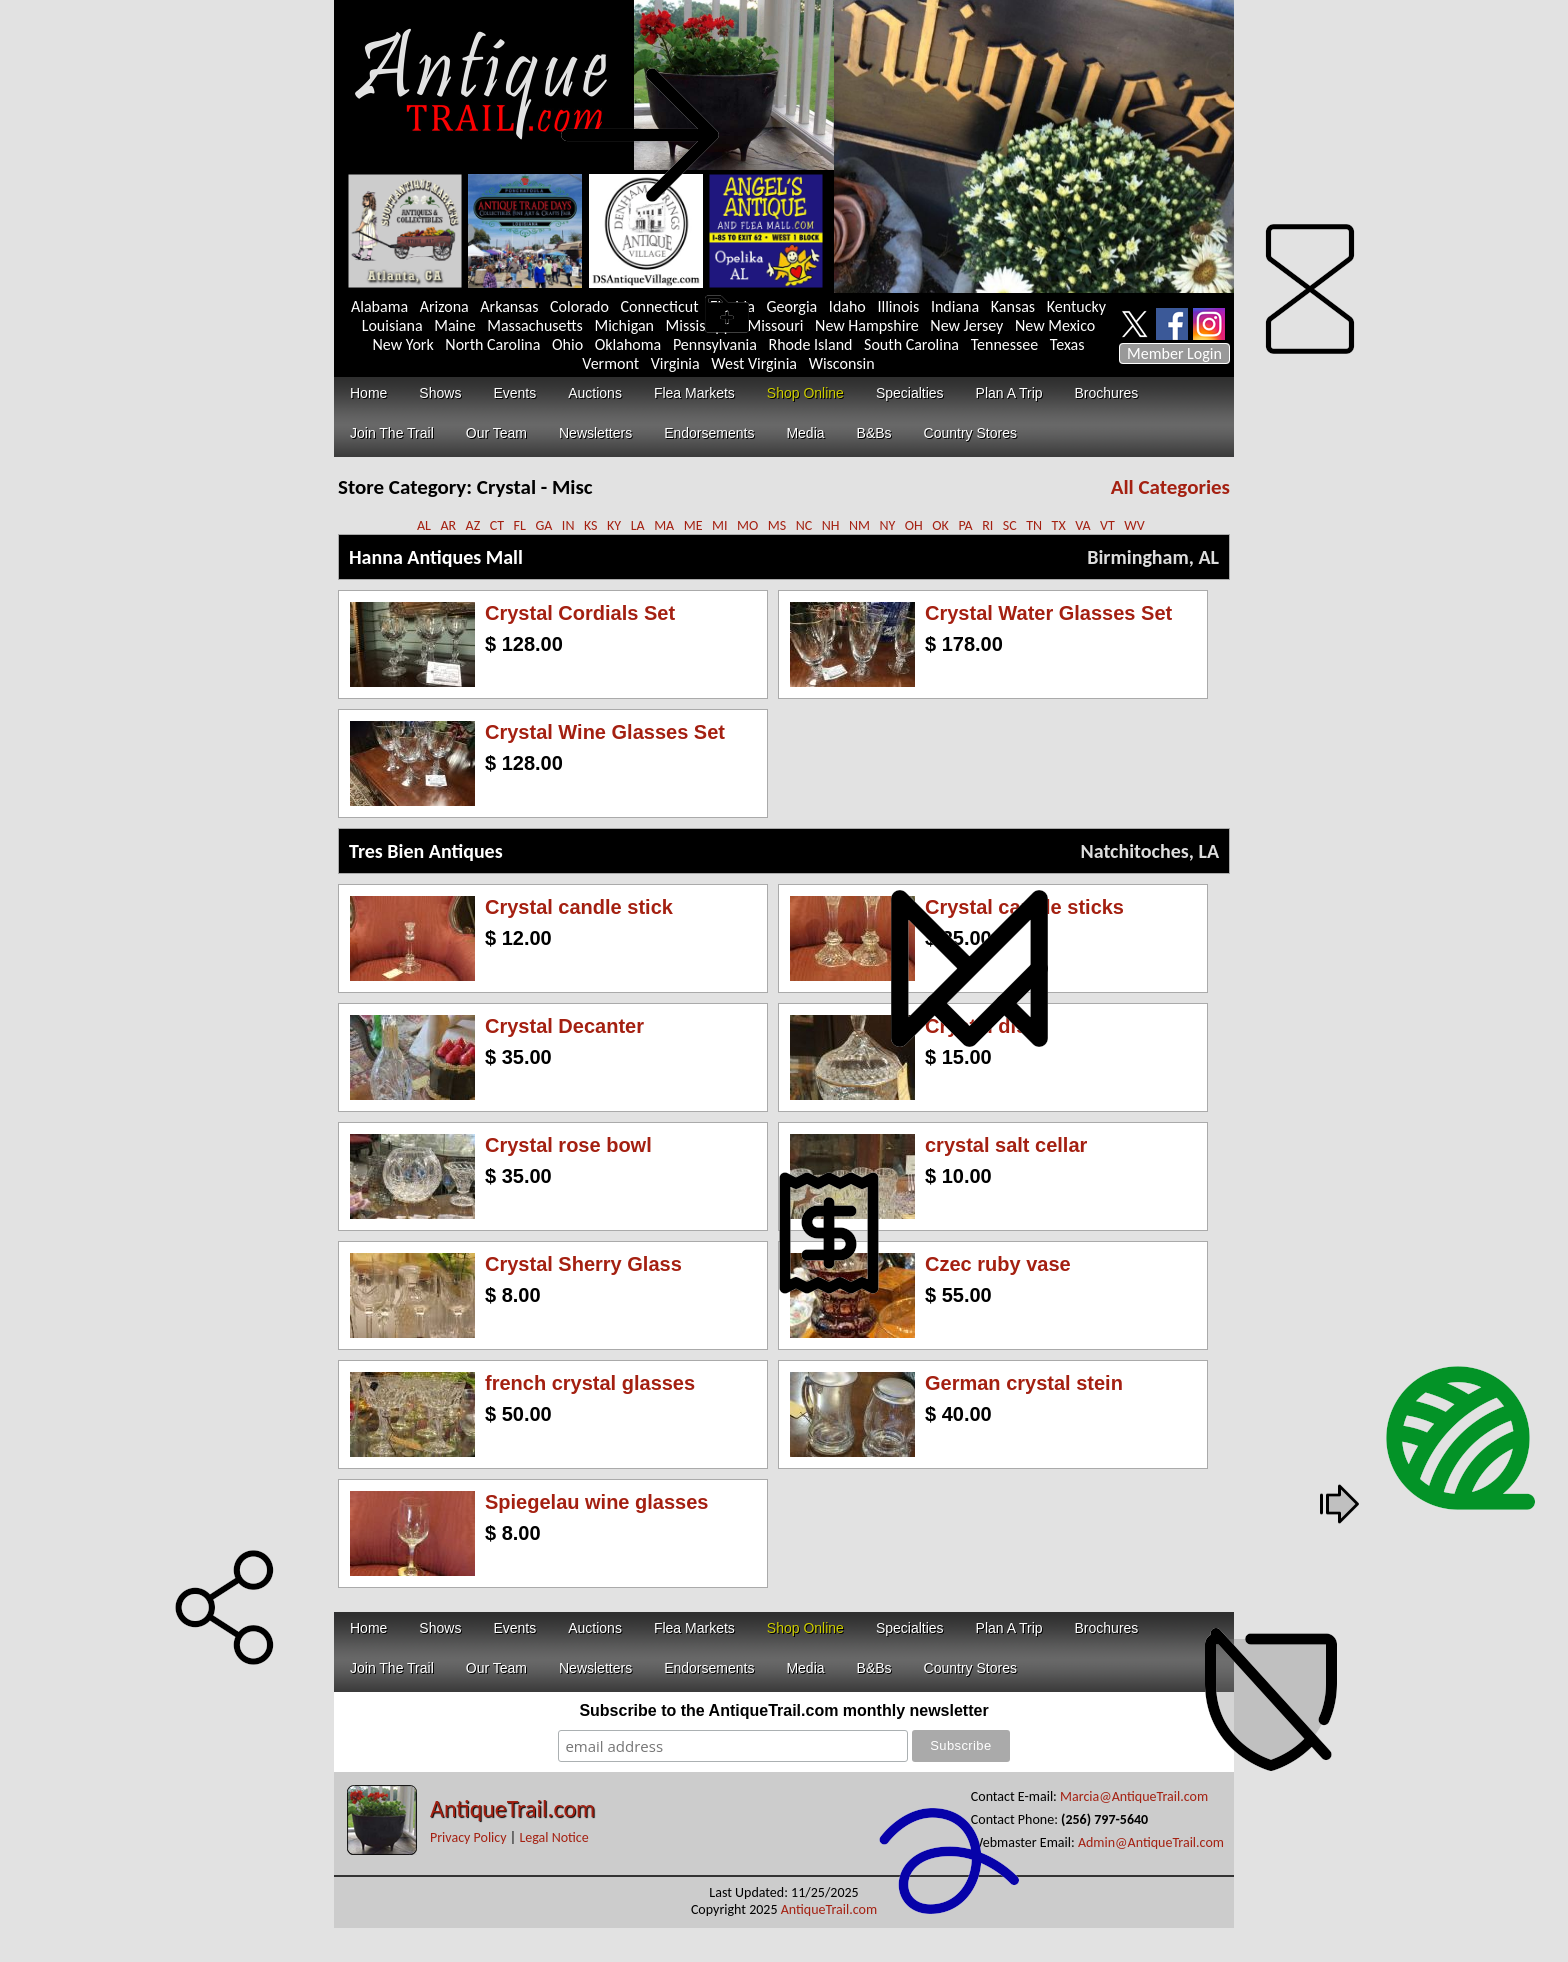 The image size is (1568, 1962). Describe the element at coordinates (1310, 289) in the screenshot. I see `indicates loading or processing in progress` at that location.